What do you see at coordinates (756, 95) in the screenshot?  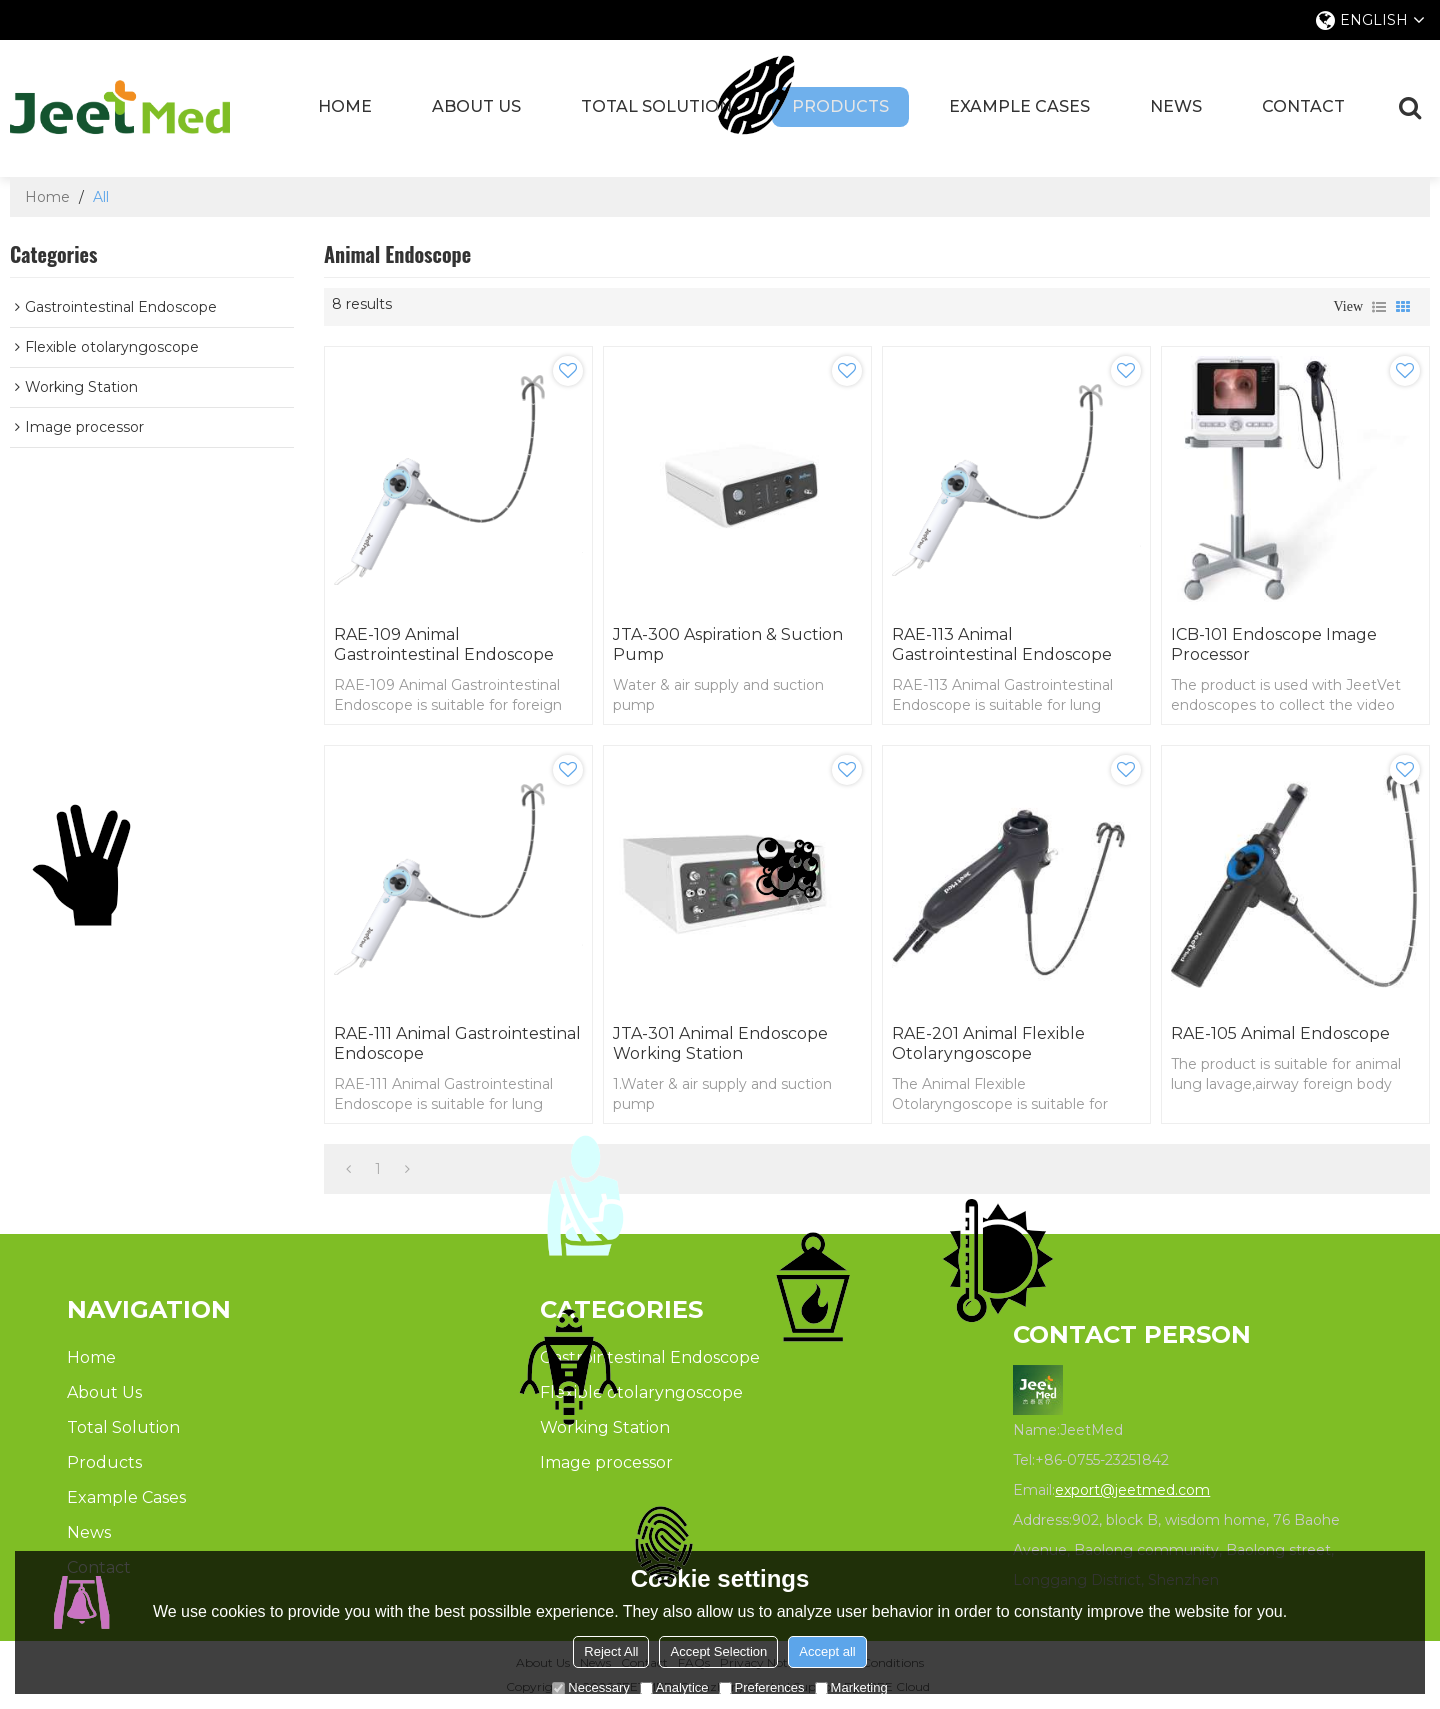 I see `indicates almond or tree nut allergen warning` at bounding box center [756, 95].